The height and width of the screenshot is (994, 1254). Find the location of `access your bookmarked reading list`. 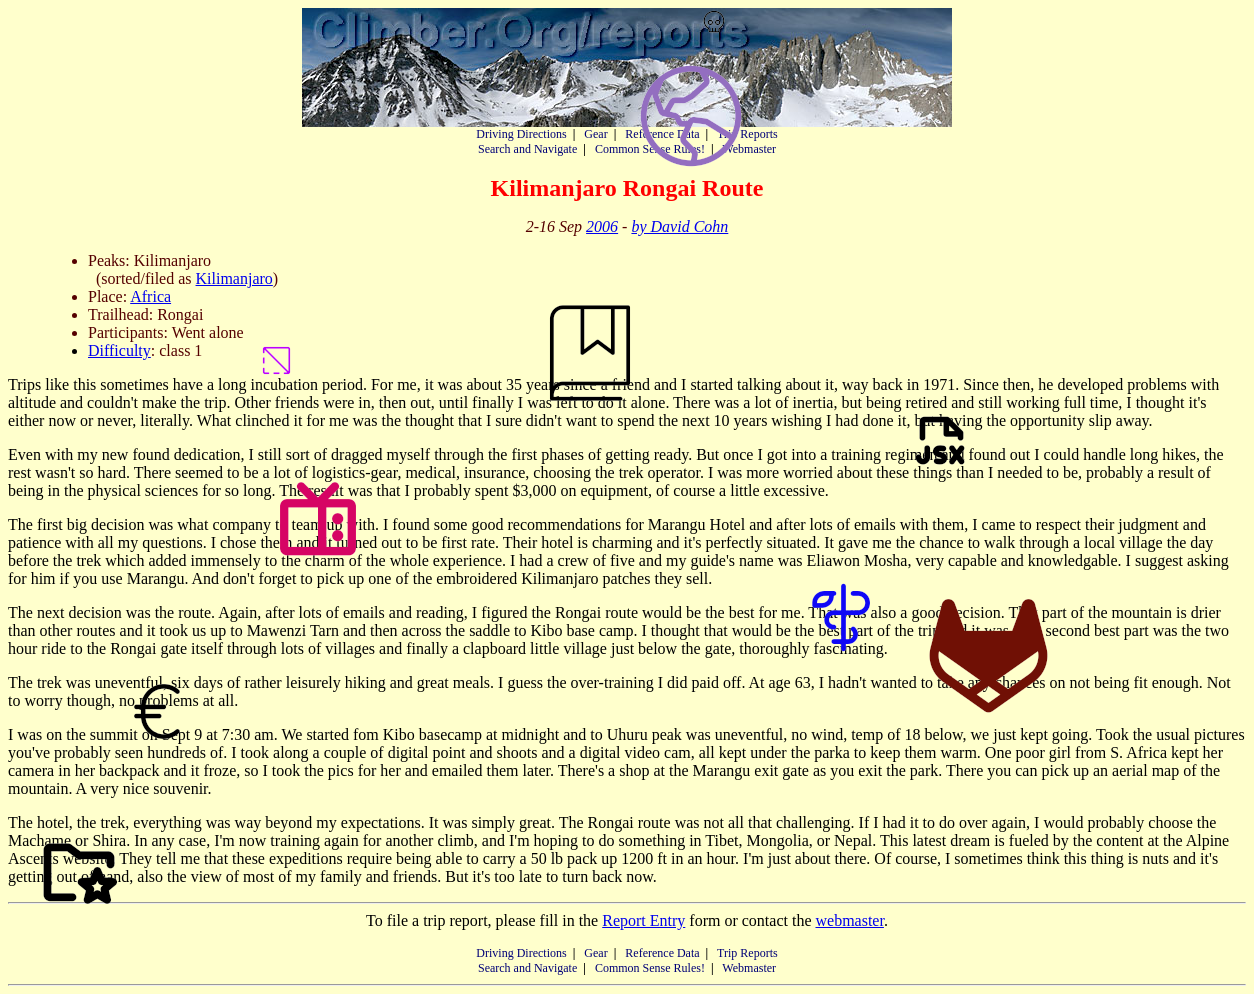

access your bookmarked reading list is located at coordinates (590, 353).